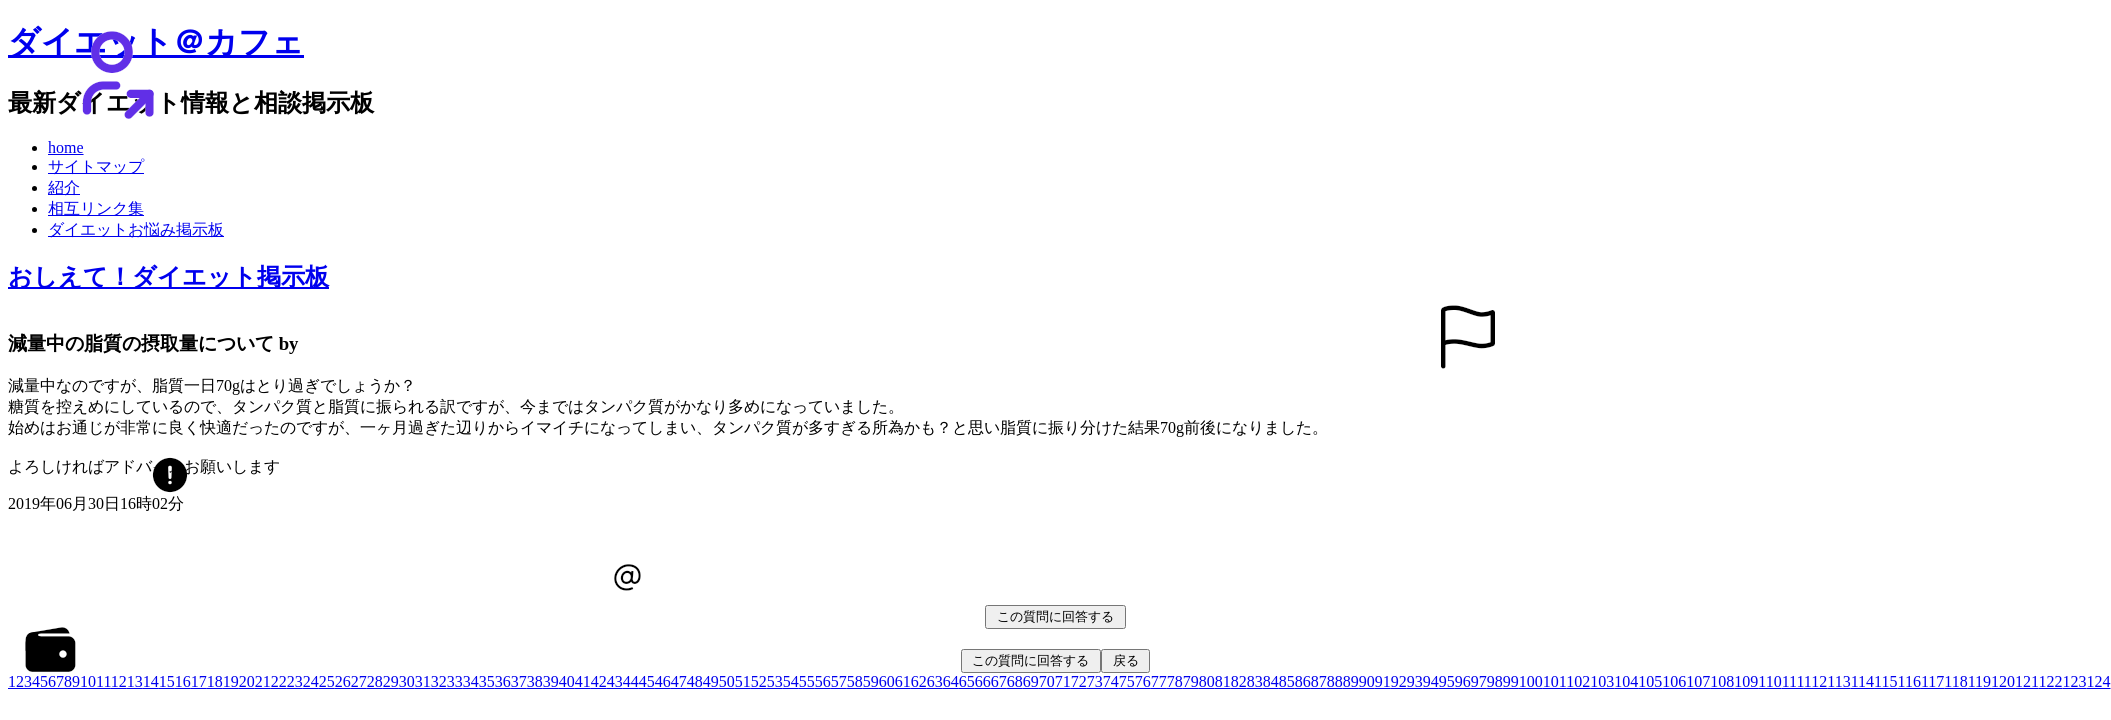  What do you see at coordinates (112, 73) in the screenshot?
I see `share a user profile` at bounding box center [112, 73].